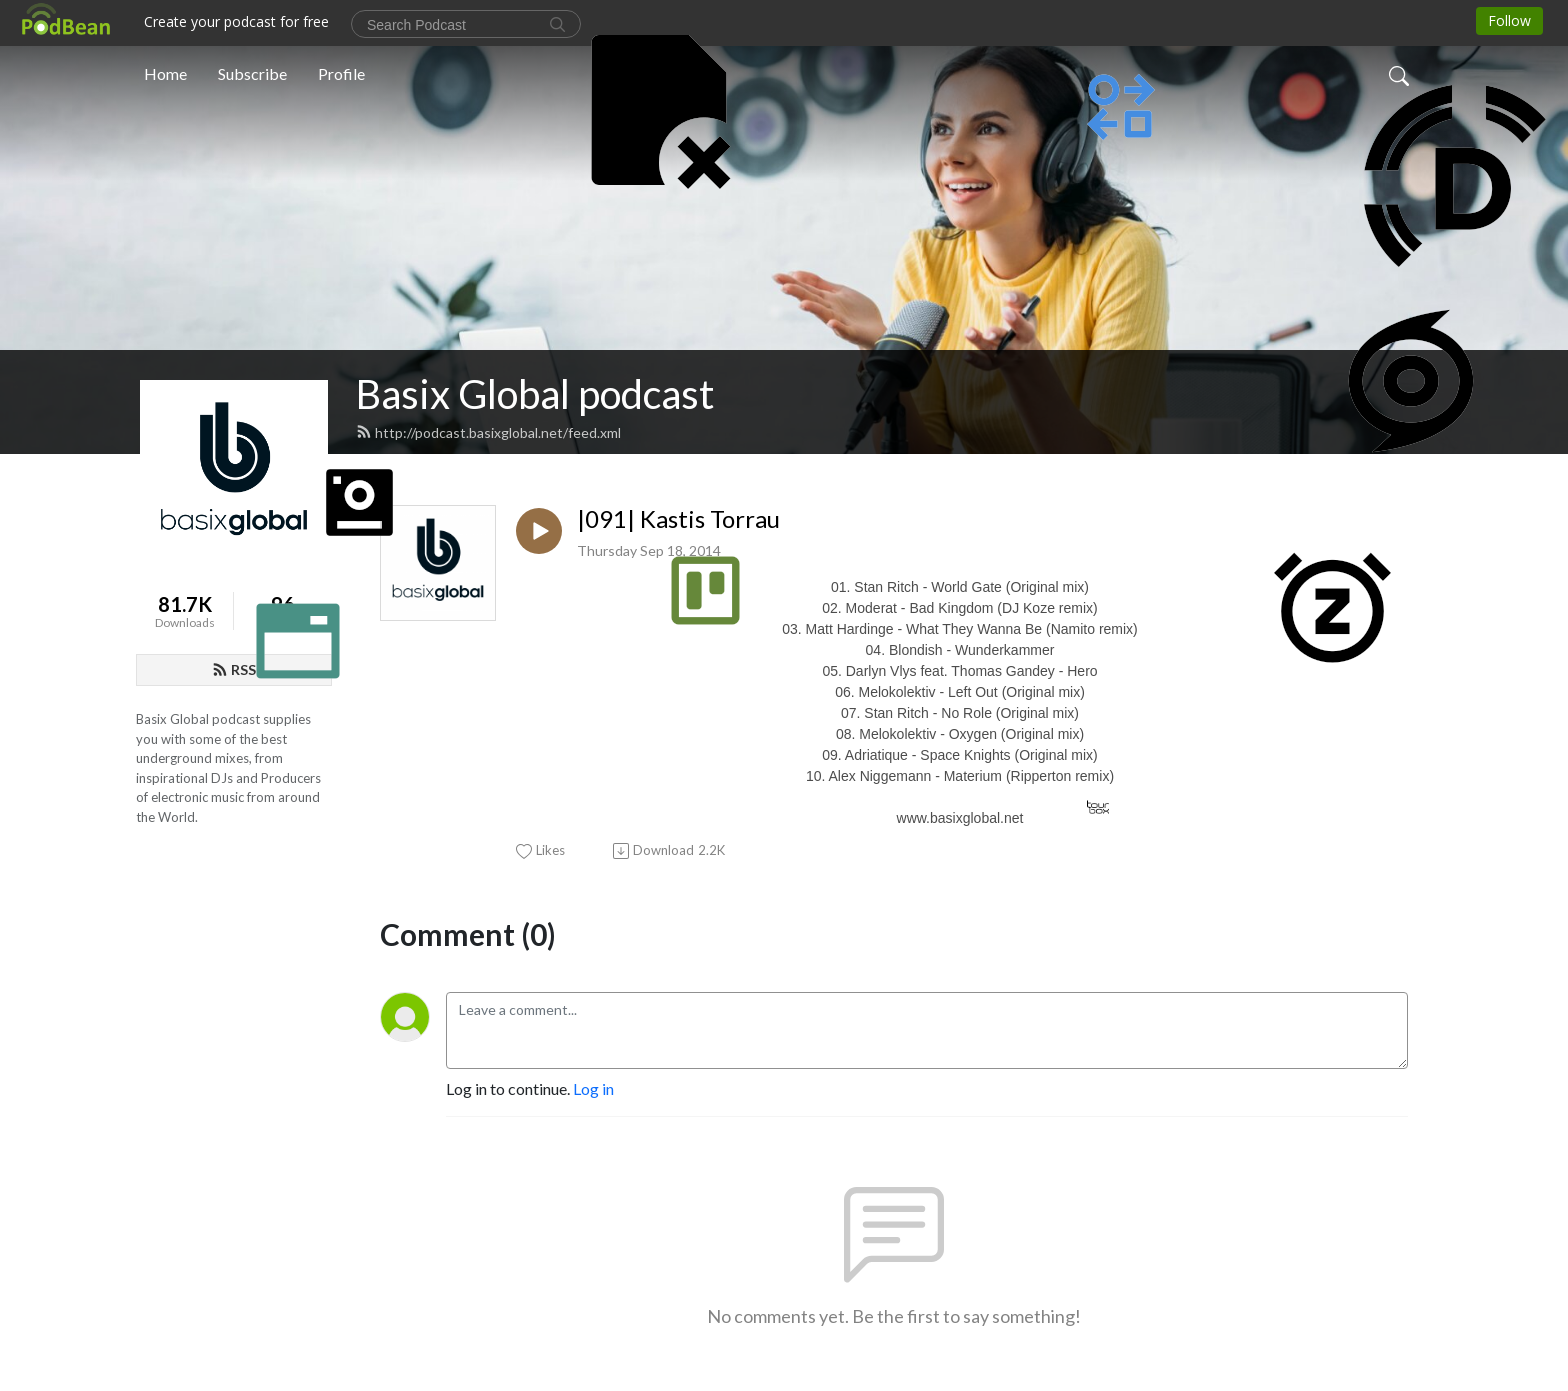  Describe the element at coordinates (1411, 381) in the screenshot. I see `indicates typhoon or hurricane weather alert` at that location.